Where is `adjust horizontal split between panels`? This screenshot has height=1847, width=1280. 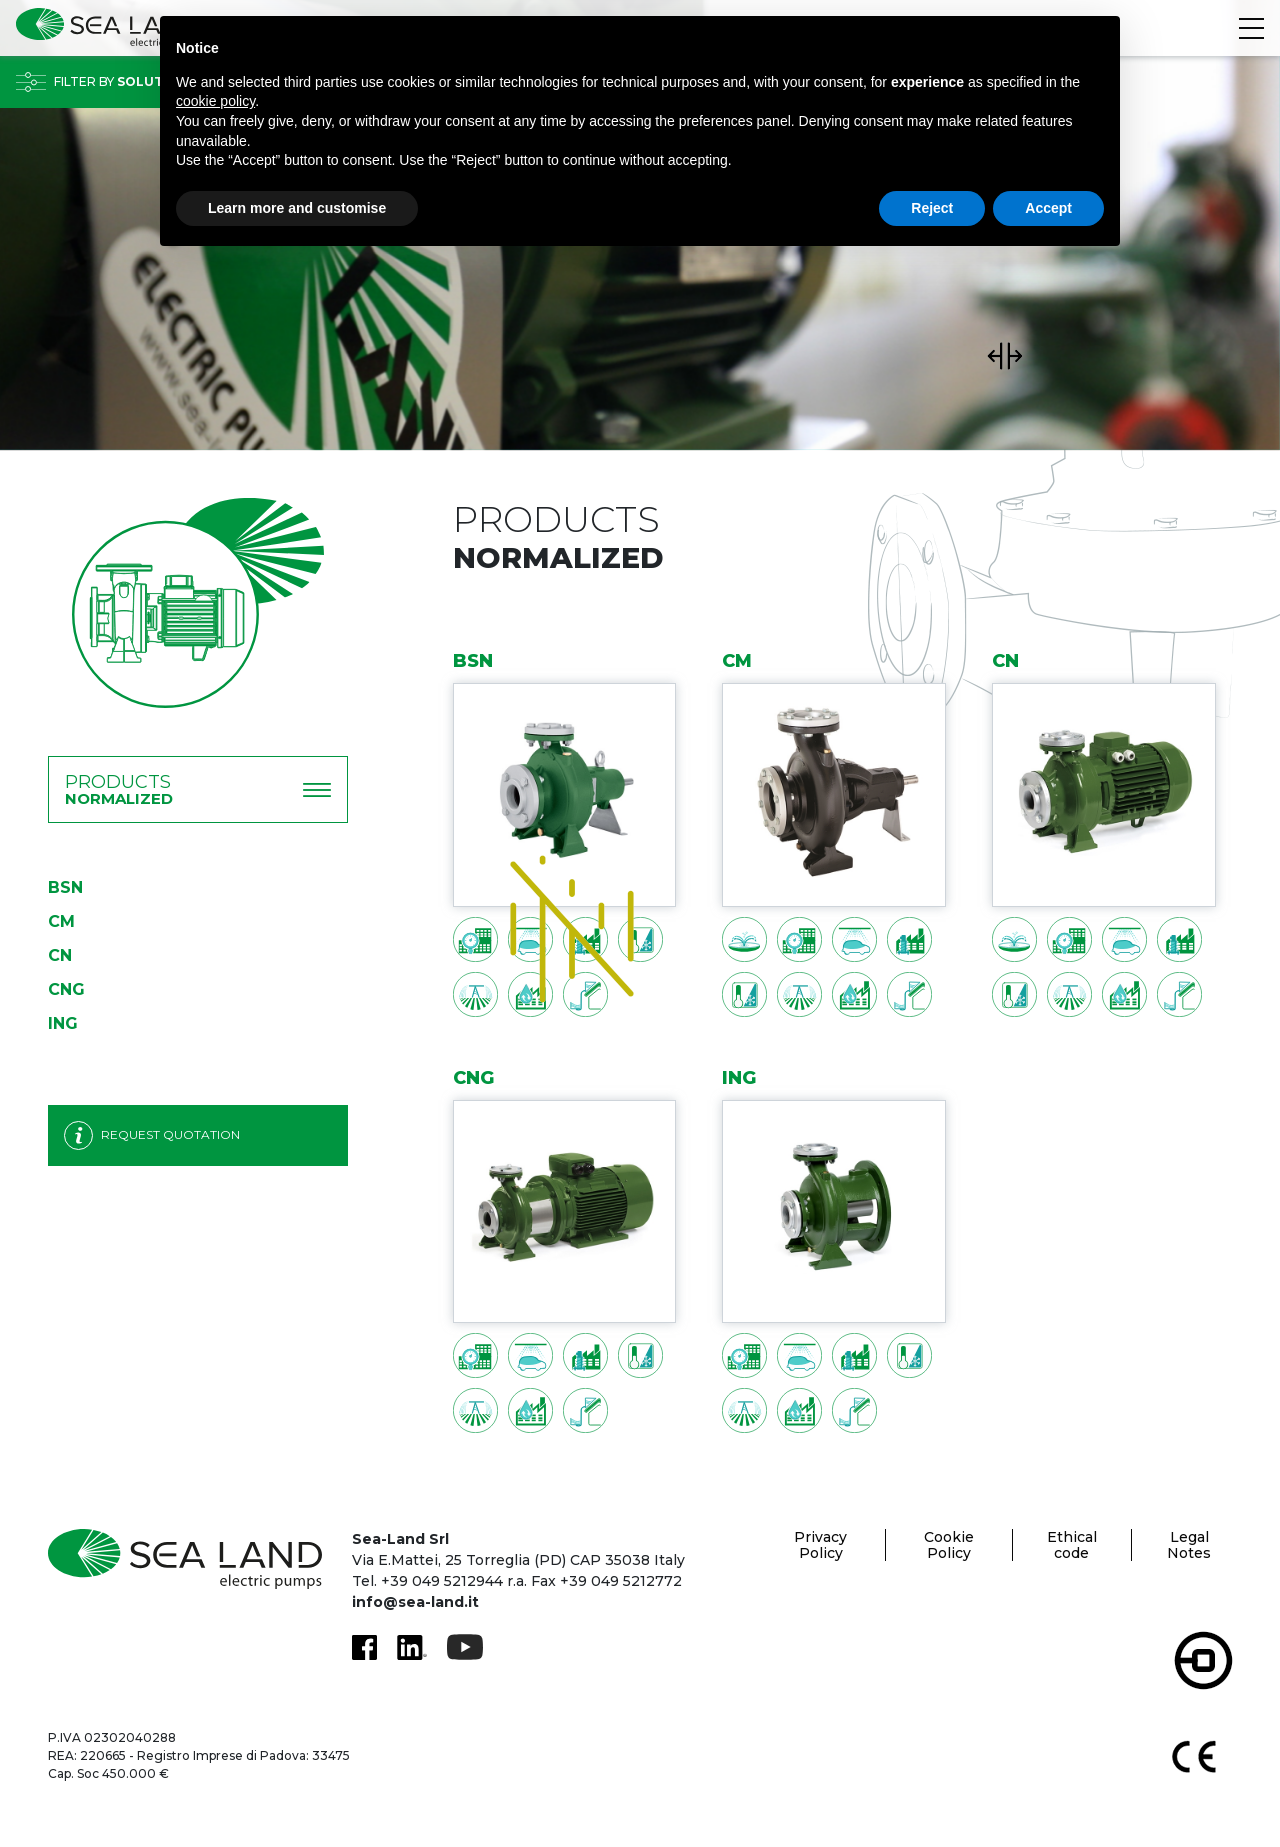
adjust horizontal split between panels is located at coordinates (1005, 356).